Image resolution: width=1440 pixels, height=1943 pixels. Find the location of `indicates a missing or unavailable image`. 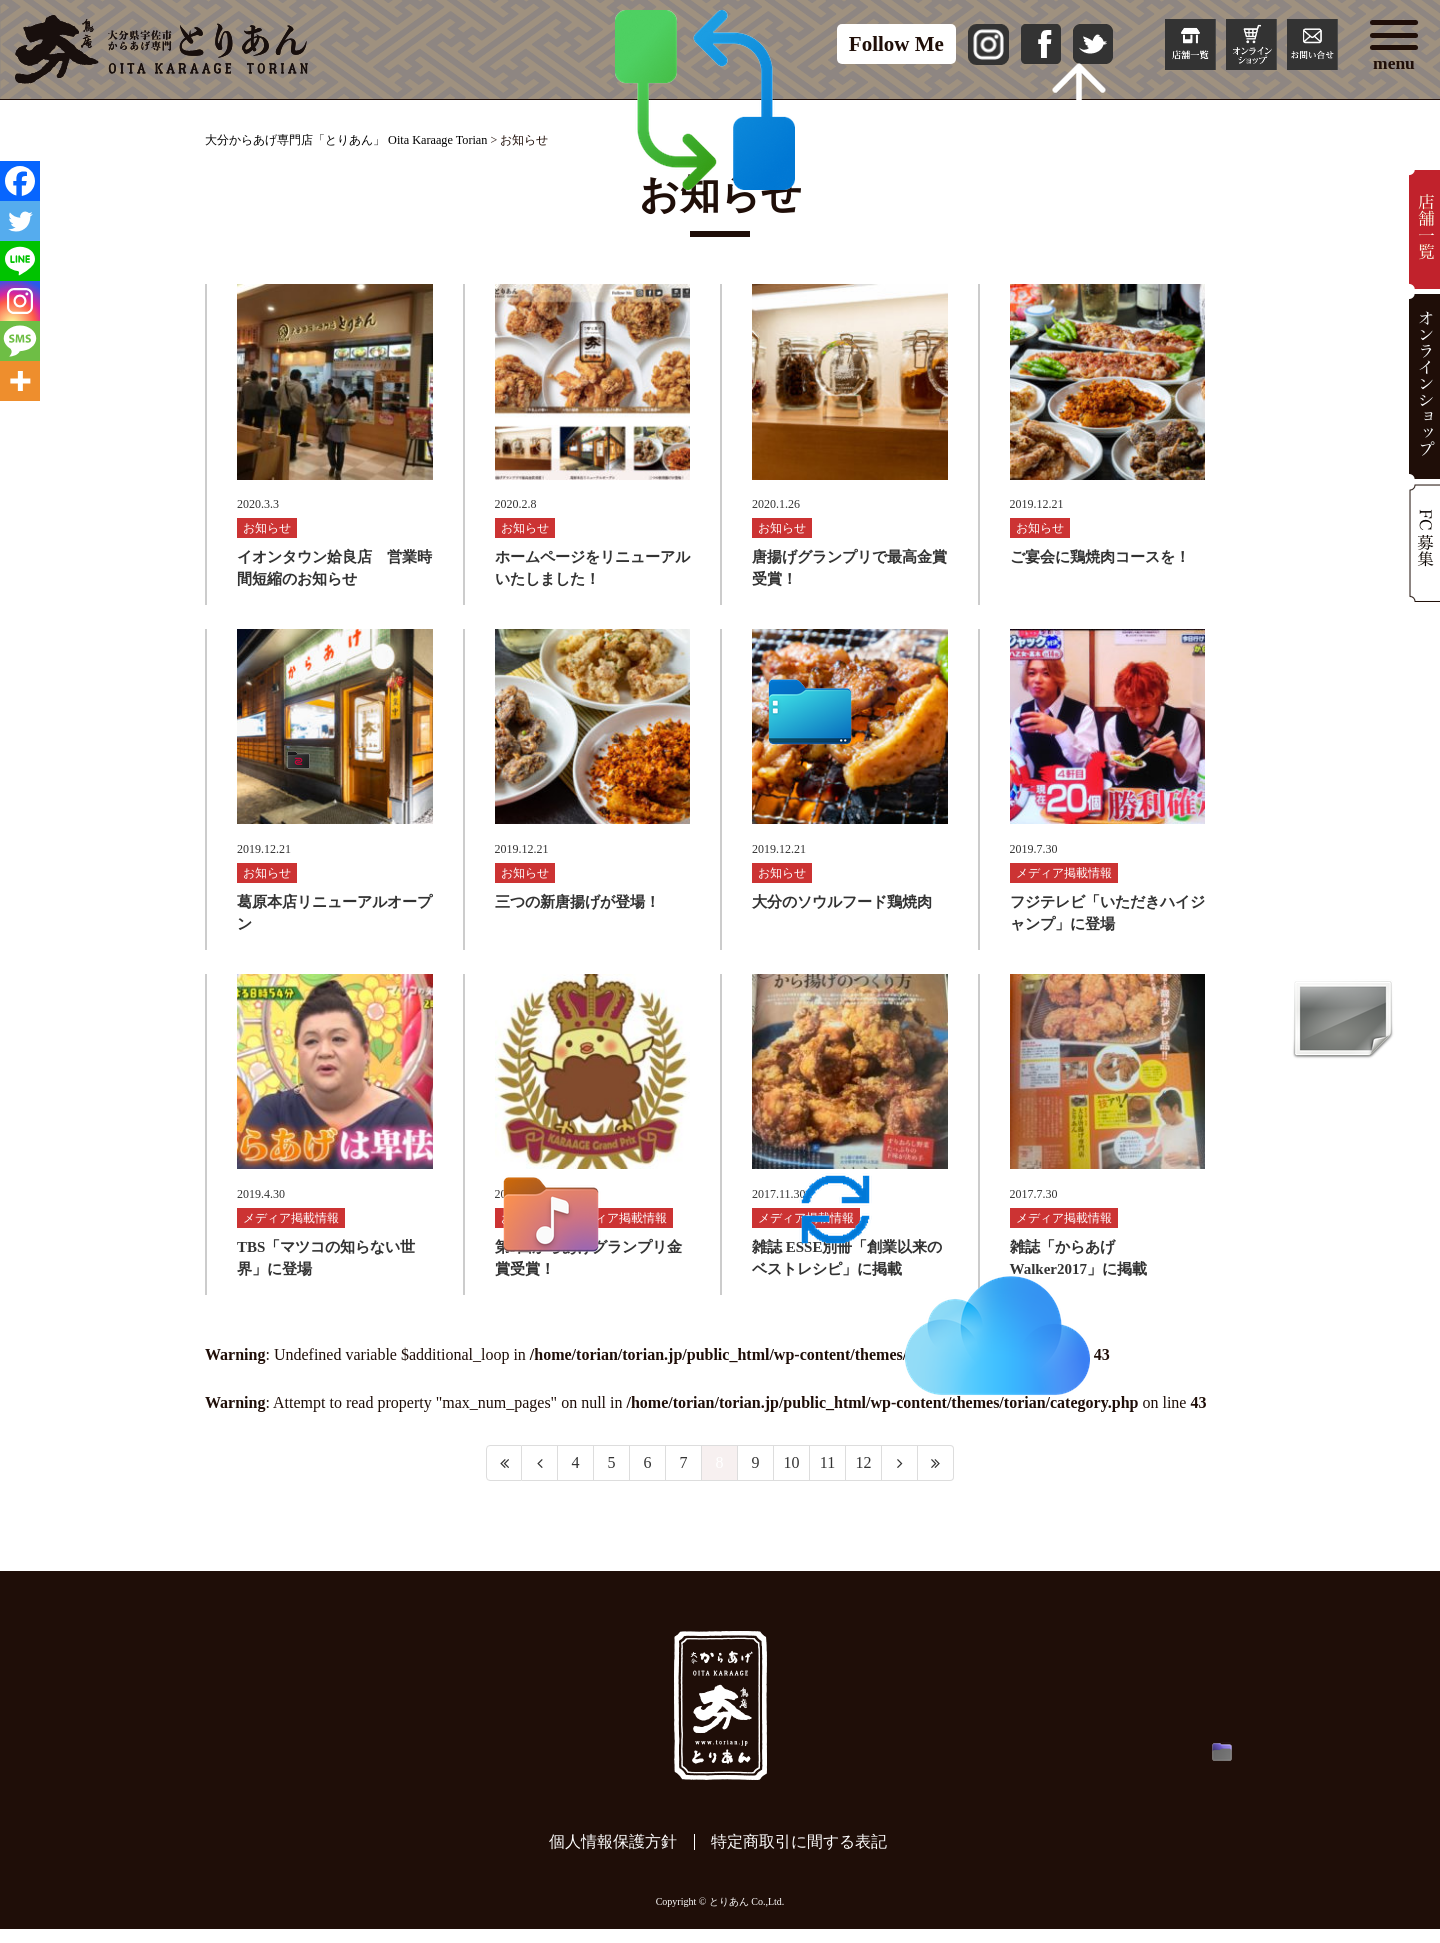

indicates a missing or unavailable image is located at coordinates (1343, 1021).